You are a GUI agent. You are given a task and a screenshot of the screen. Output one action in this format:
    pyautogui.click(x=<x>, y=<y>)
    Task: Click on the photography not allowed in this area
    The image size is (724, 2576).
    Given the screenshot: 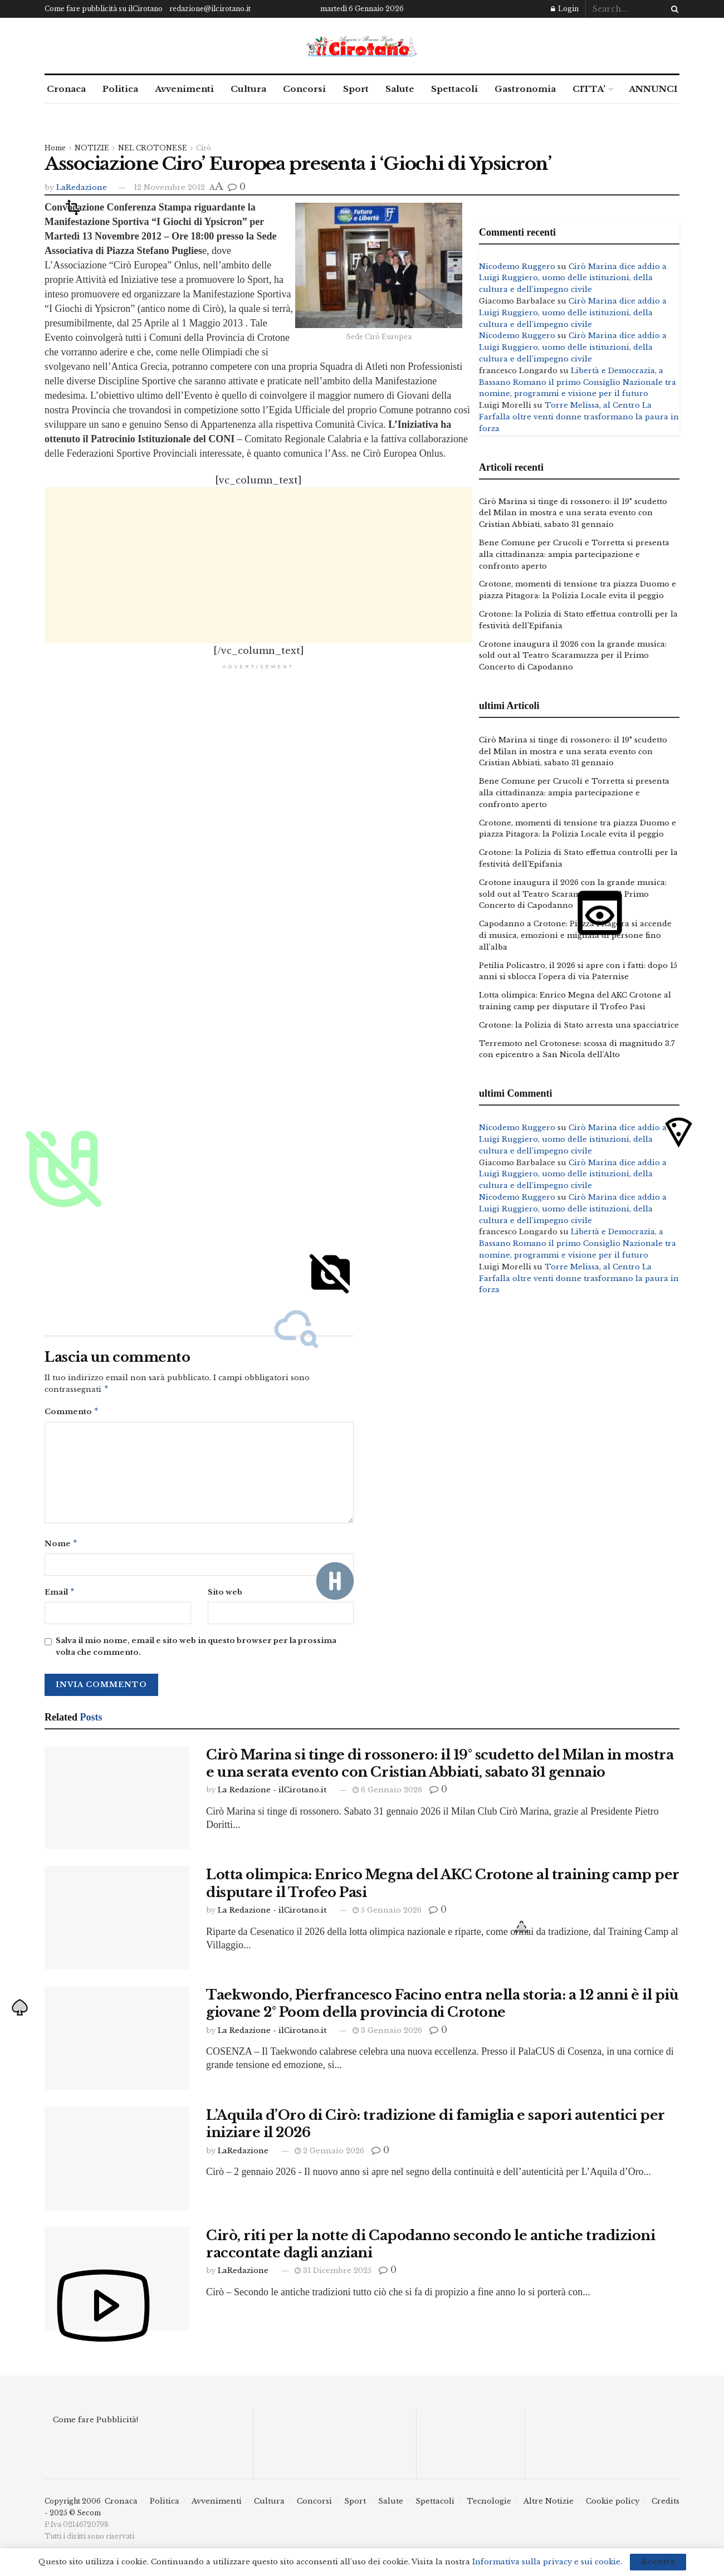 What is the action you would take?
    pyautogui.click(x=330, y=1272)
    